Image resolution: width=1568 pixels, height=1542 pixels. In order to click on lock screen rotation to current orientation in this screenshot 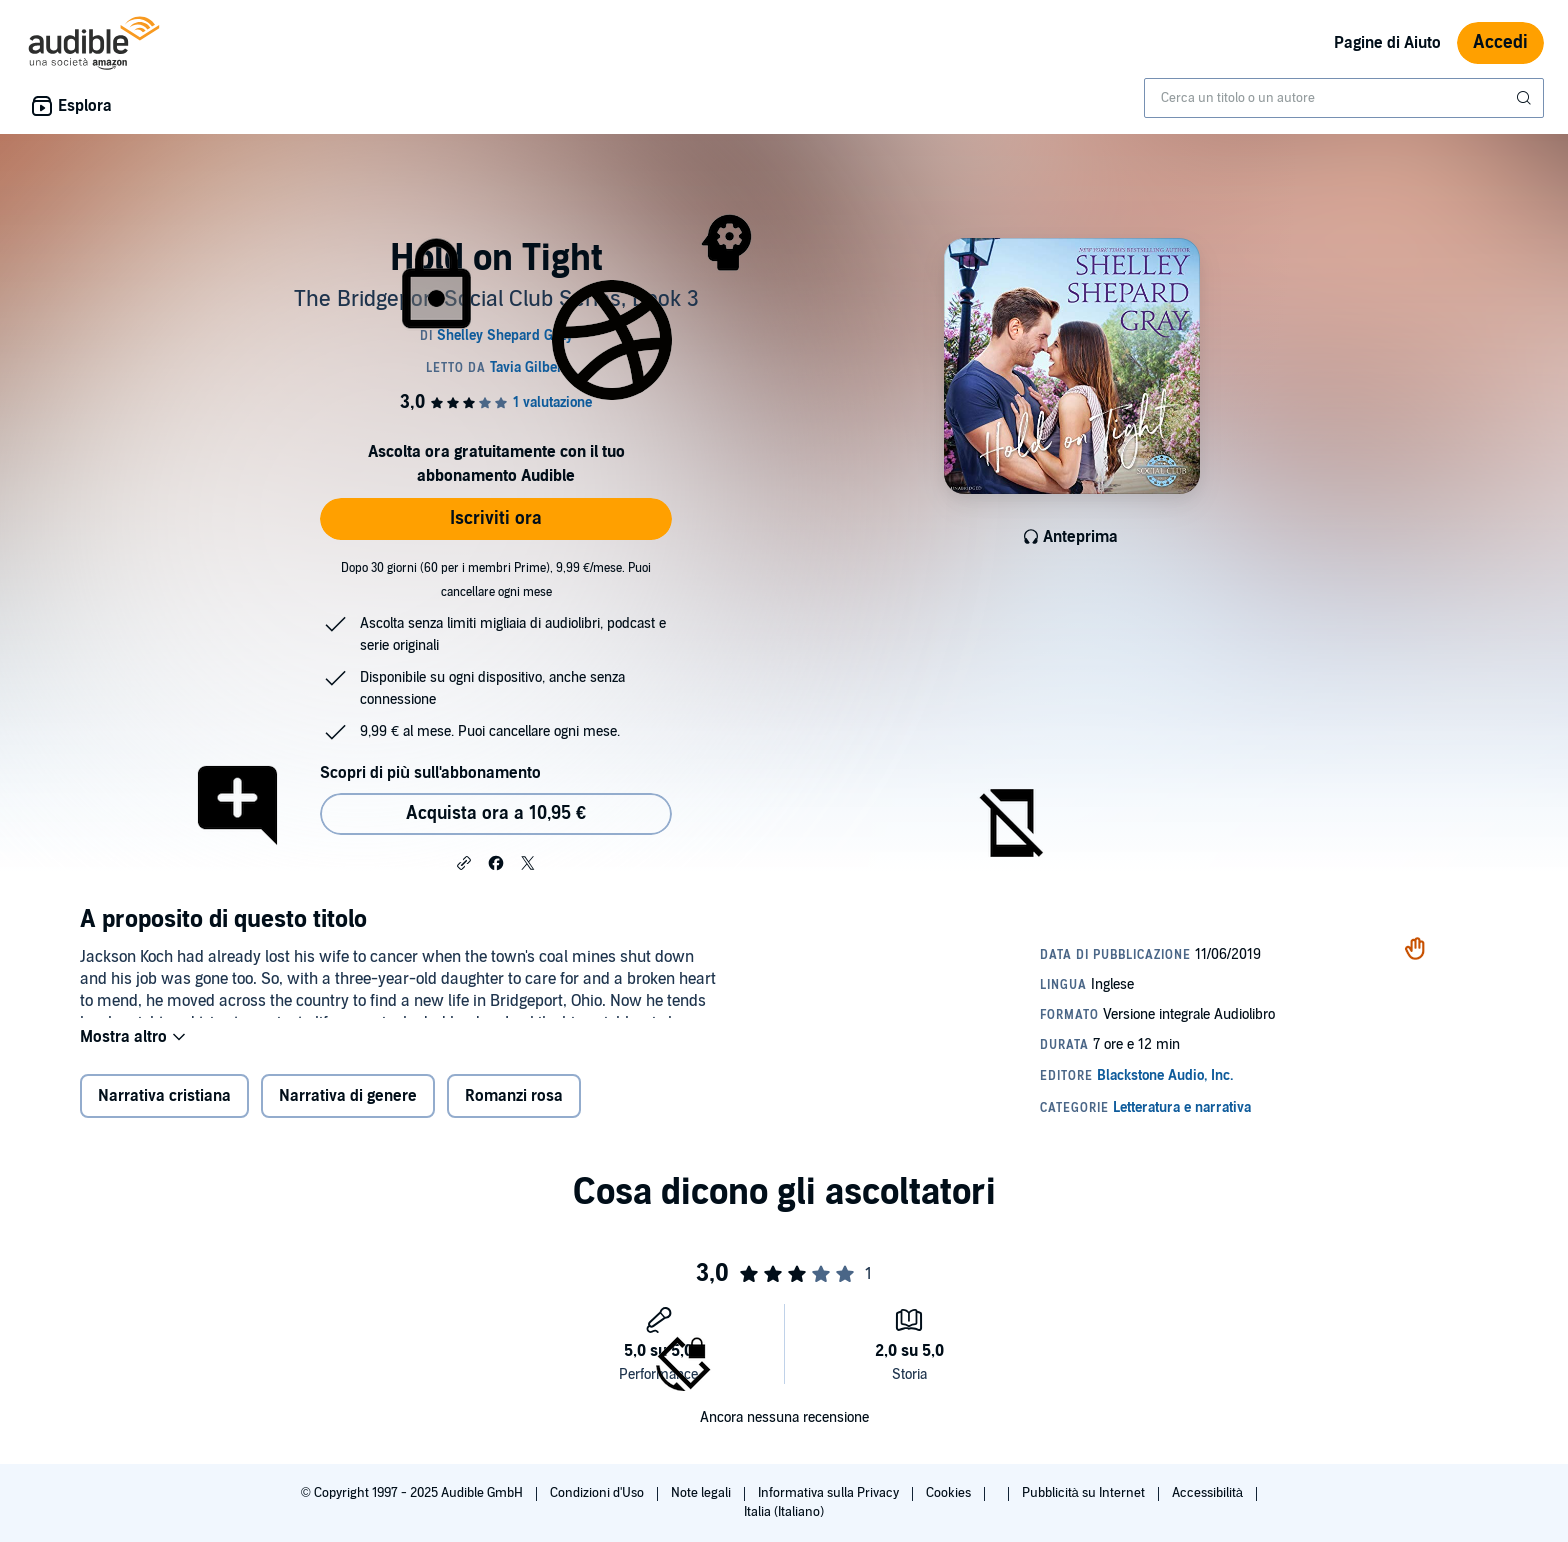, I will do `click(684, 1363)`.